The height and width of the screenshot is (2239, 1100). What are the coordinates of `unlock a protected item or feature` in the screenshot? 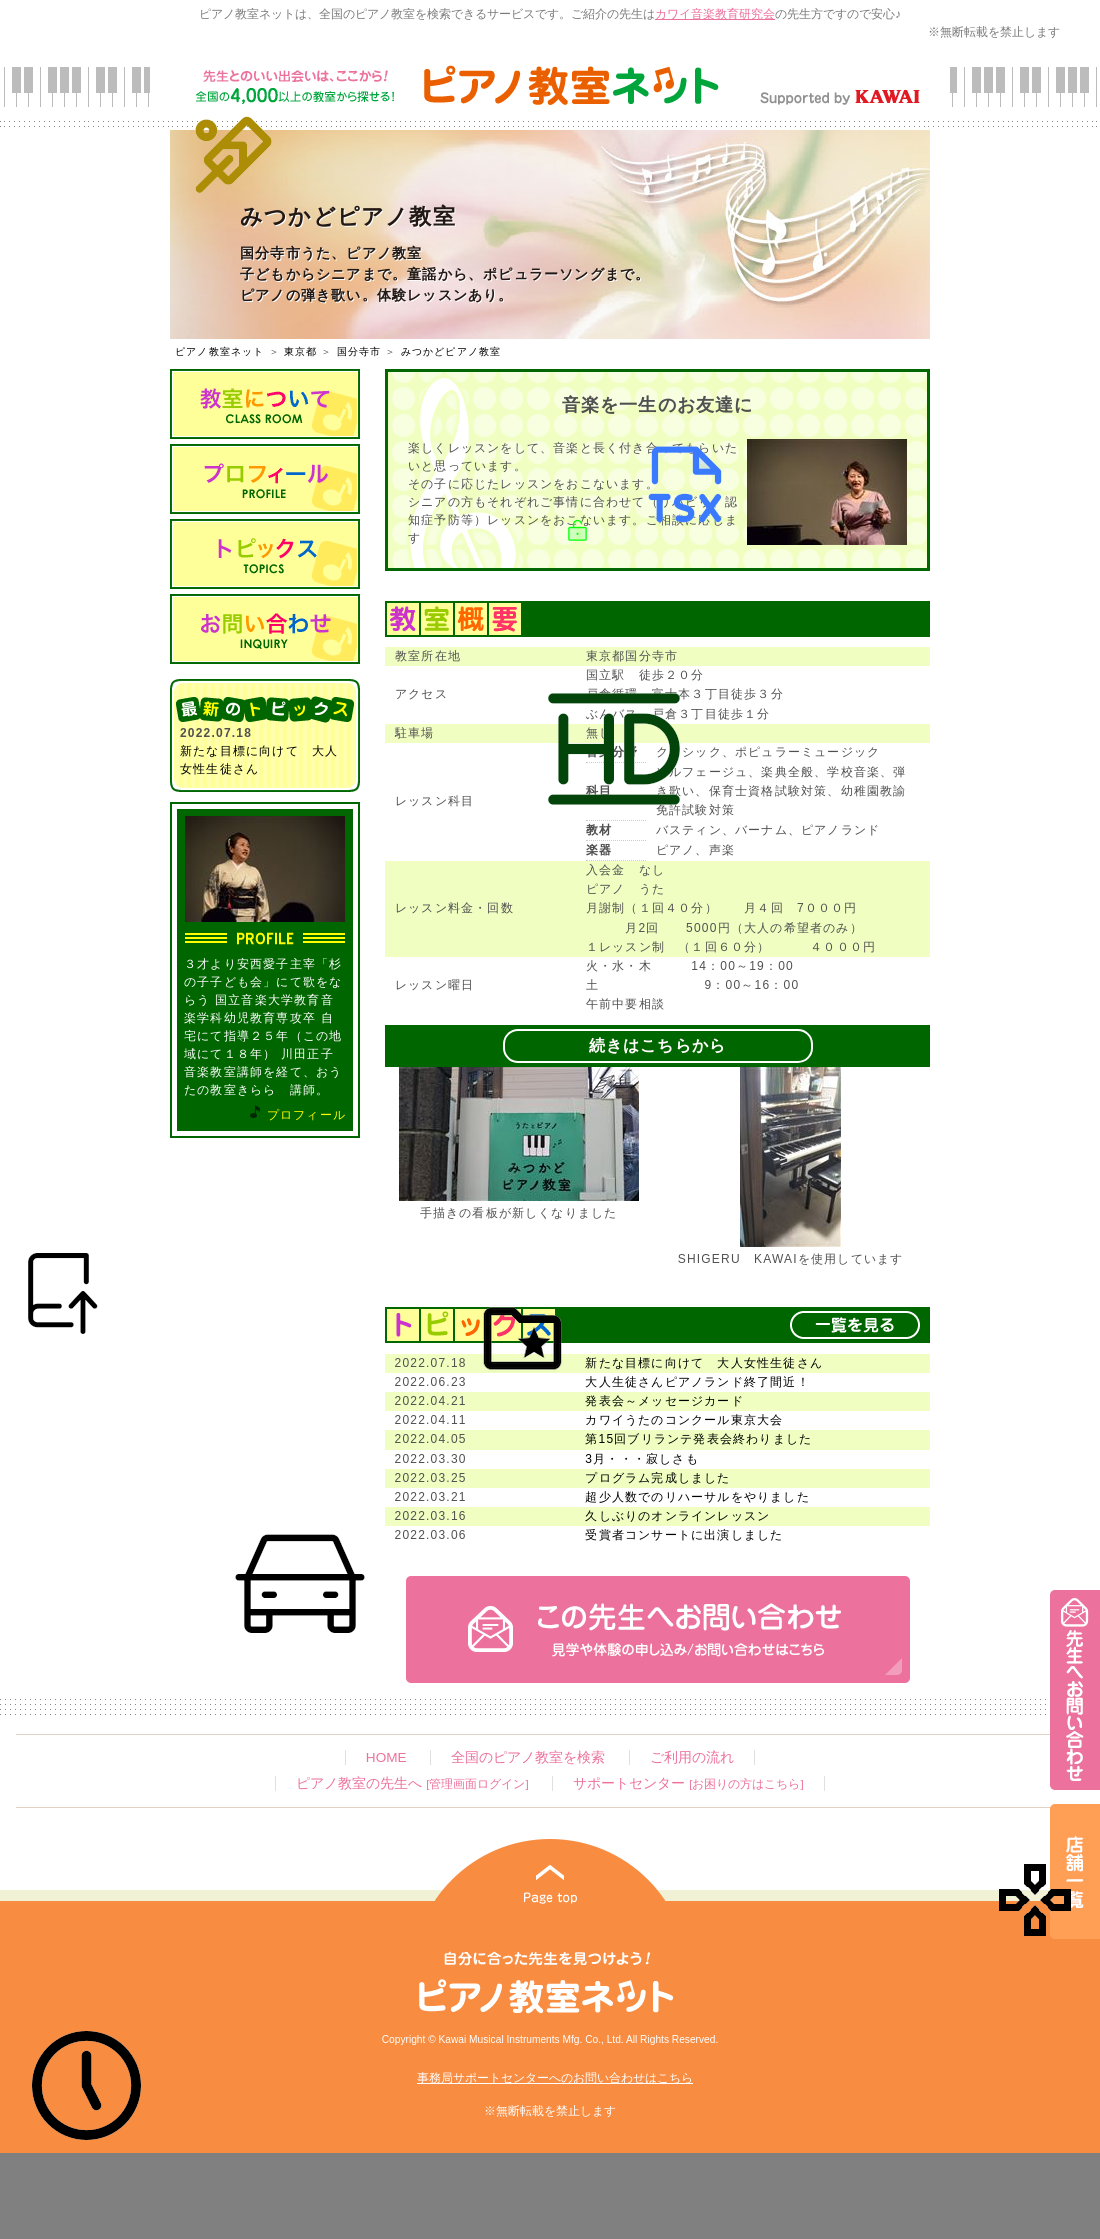 It's located at (577, 531).